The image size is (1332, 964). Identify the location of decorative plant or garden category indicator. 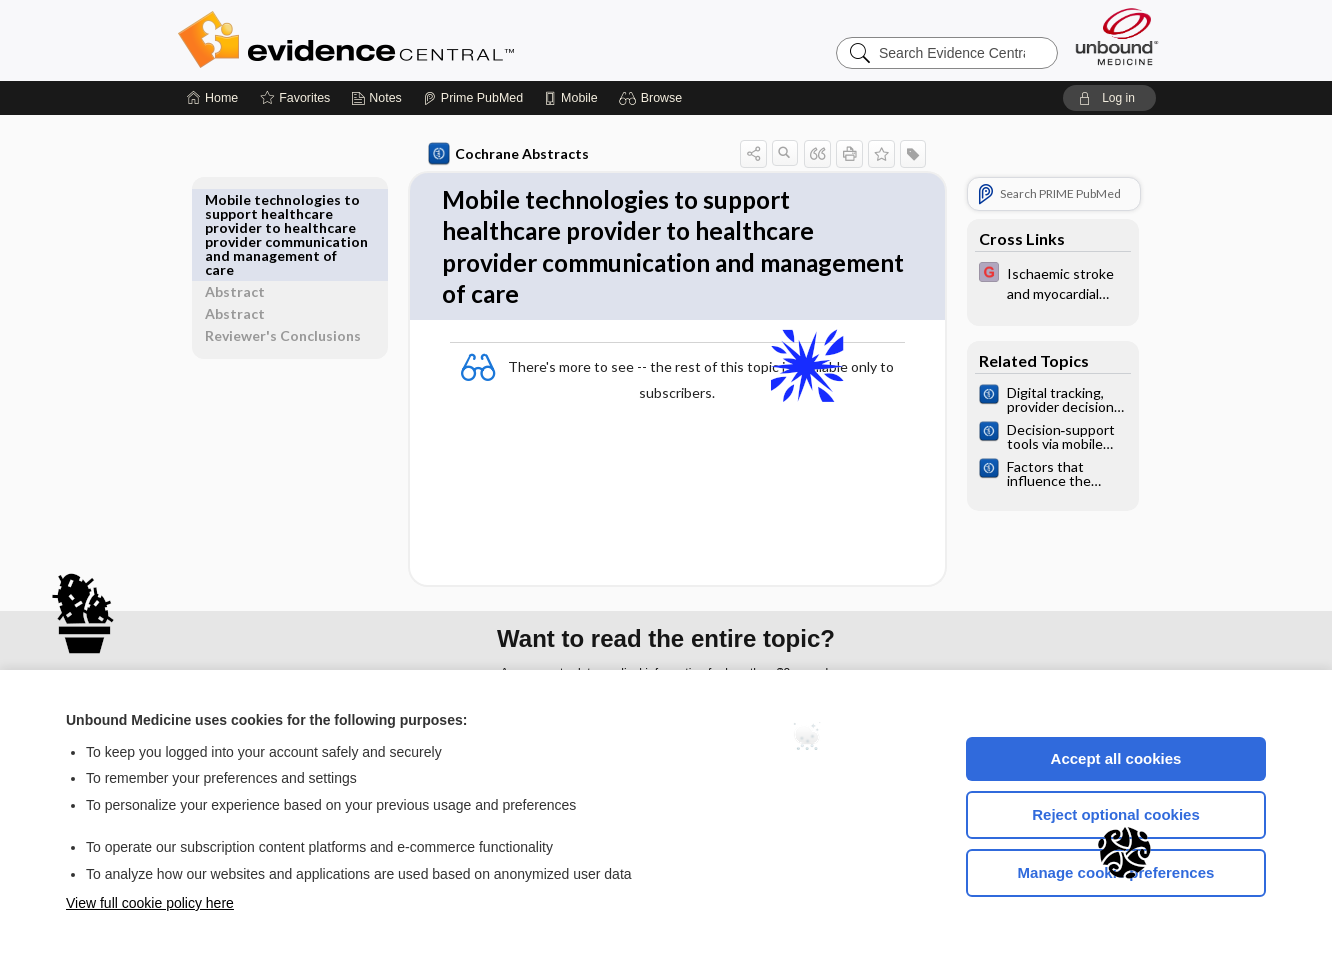
(84, 613).